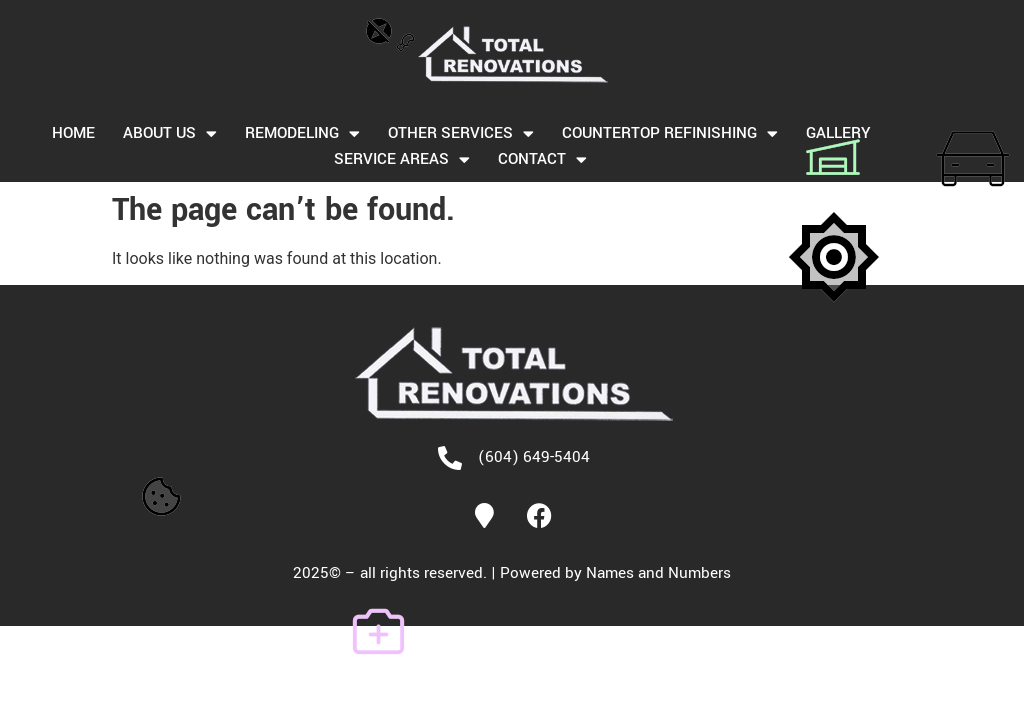 Image resolution: width=1024 pixels, height=720 pixels. Describe the element at coordinates (405, 42) in the screenshot. I see `access food or restaurant options` at that location.